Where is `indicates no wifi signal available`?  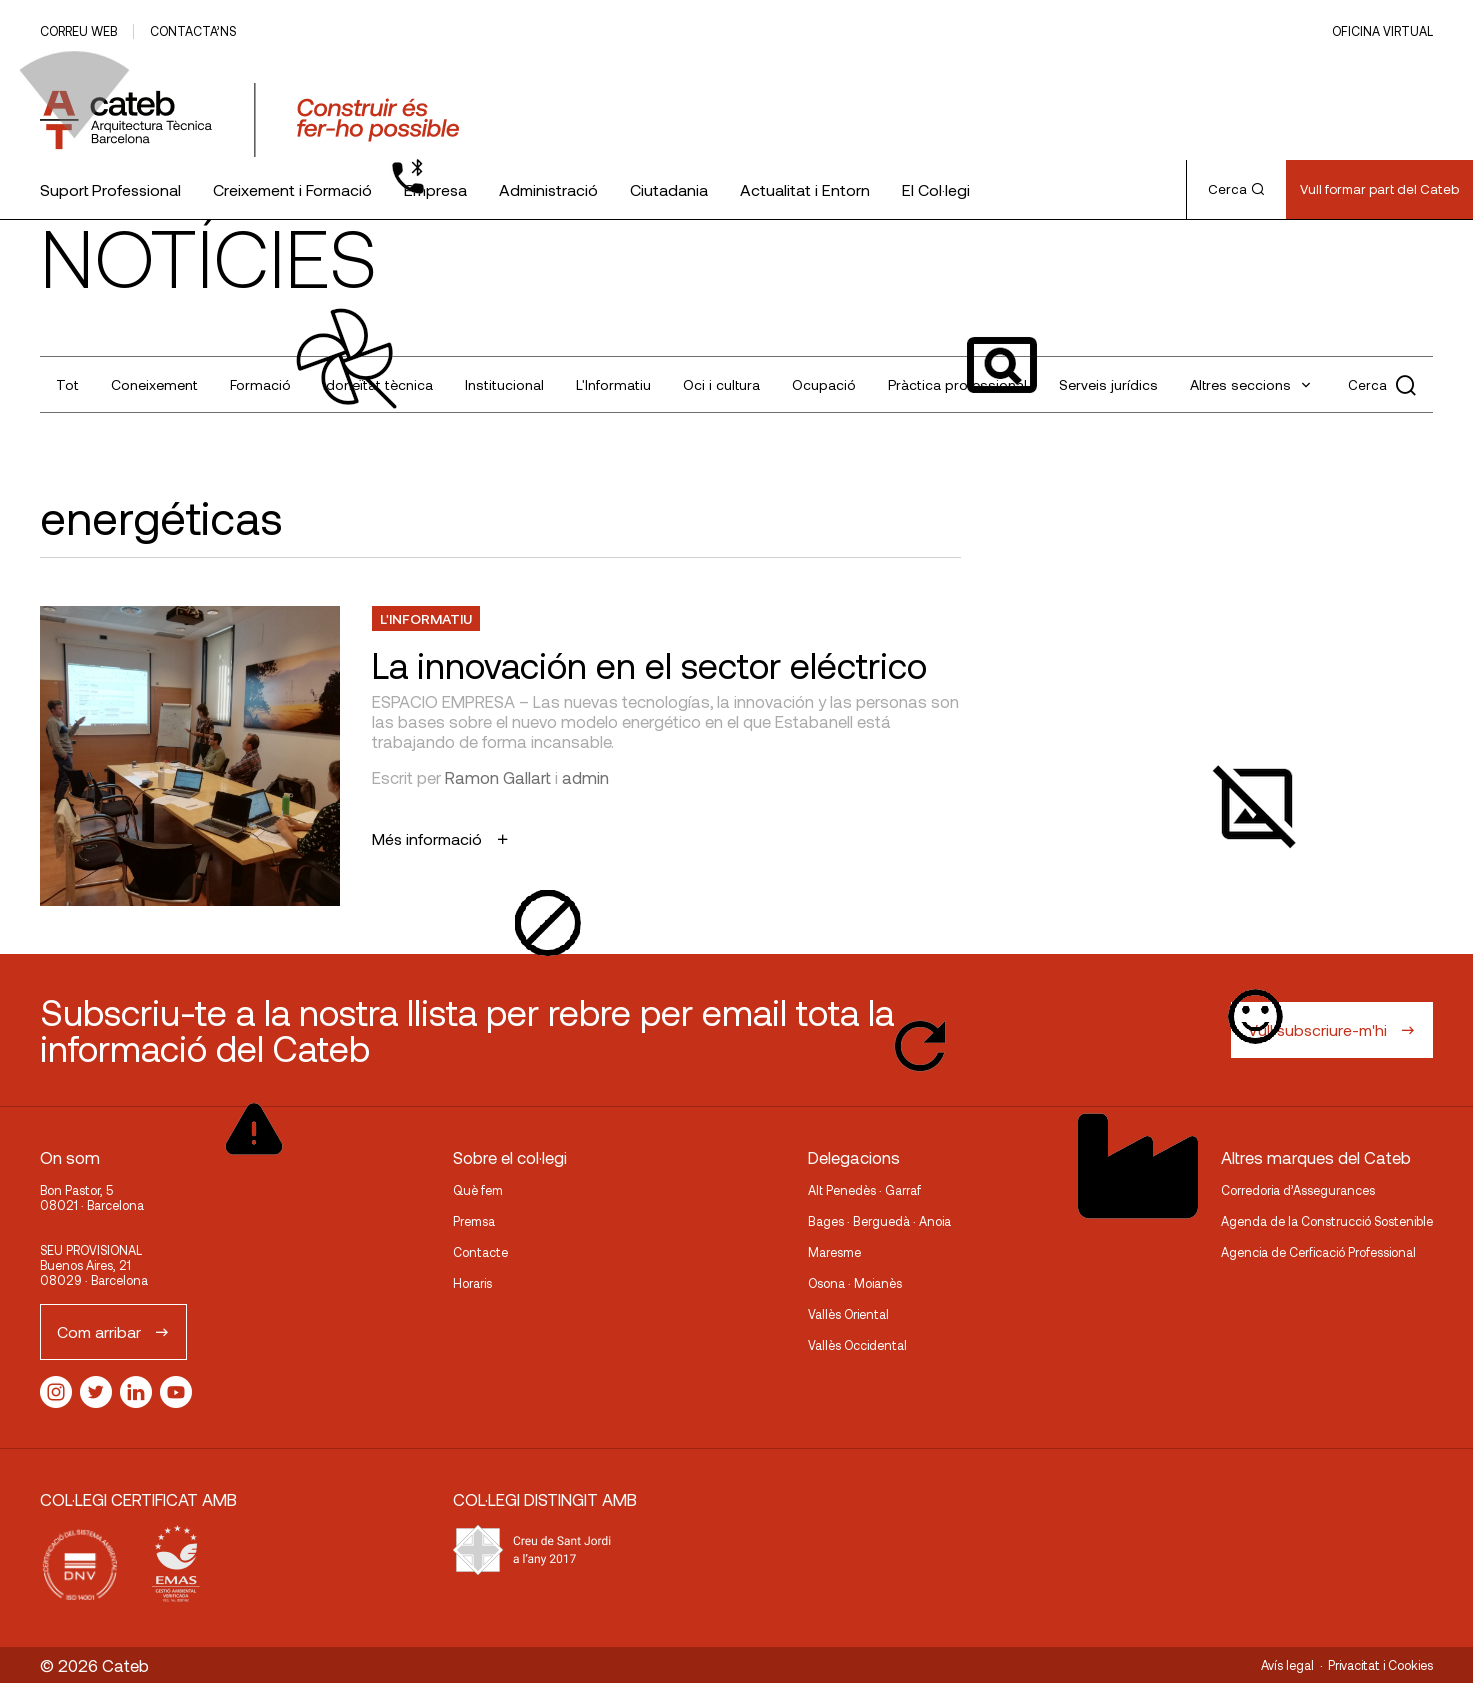 indicates no wifi signal available is located at coordinates (74, 93).